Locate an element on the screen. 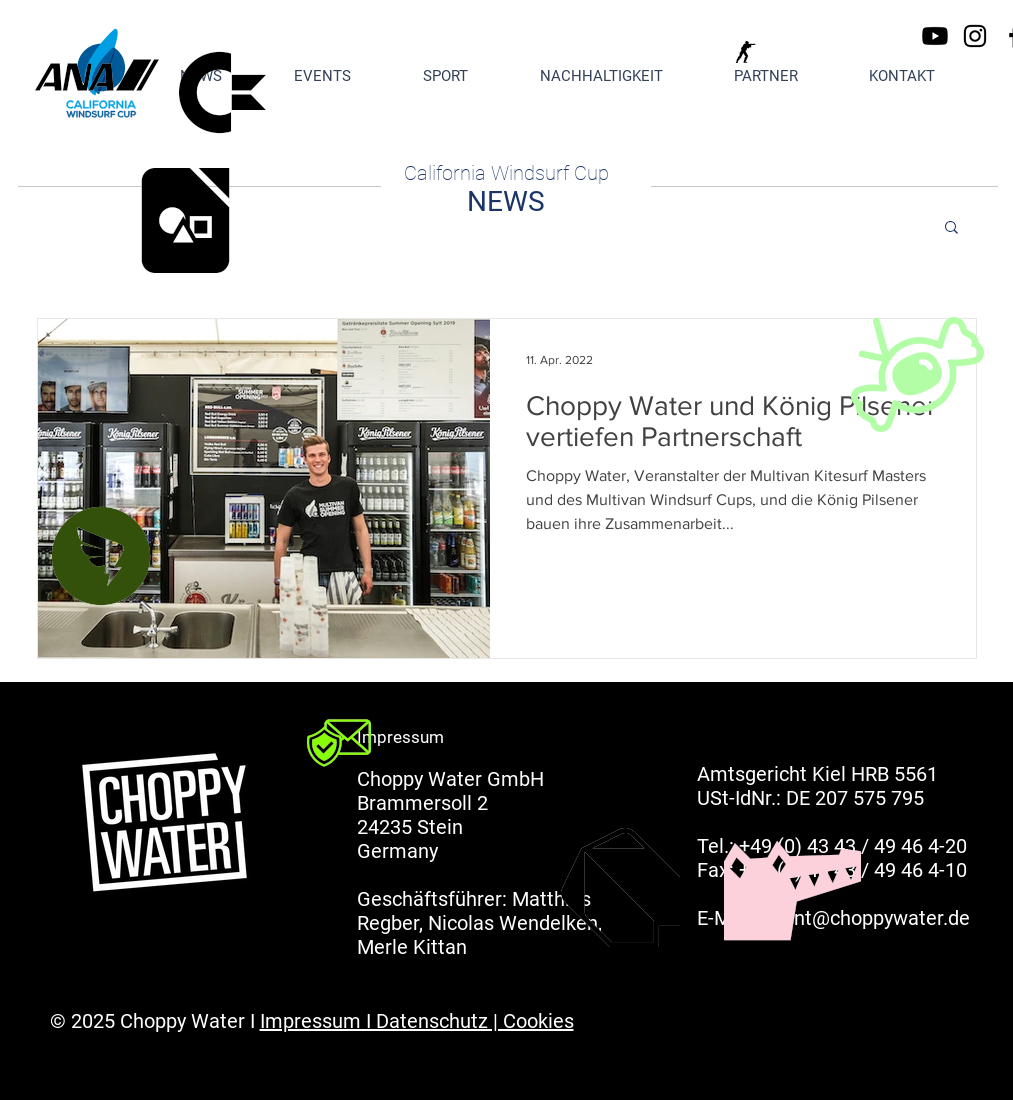 The image size is (1013, 1100). ANA (All Nippon Airways) airline logo is located at coordinates (97, 75).